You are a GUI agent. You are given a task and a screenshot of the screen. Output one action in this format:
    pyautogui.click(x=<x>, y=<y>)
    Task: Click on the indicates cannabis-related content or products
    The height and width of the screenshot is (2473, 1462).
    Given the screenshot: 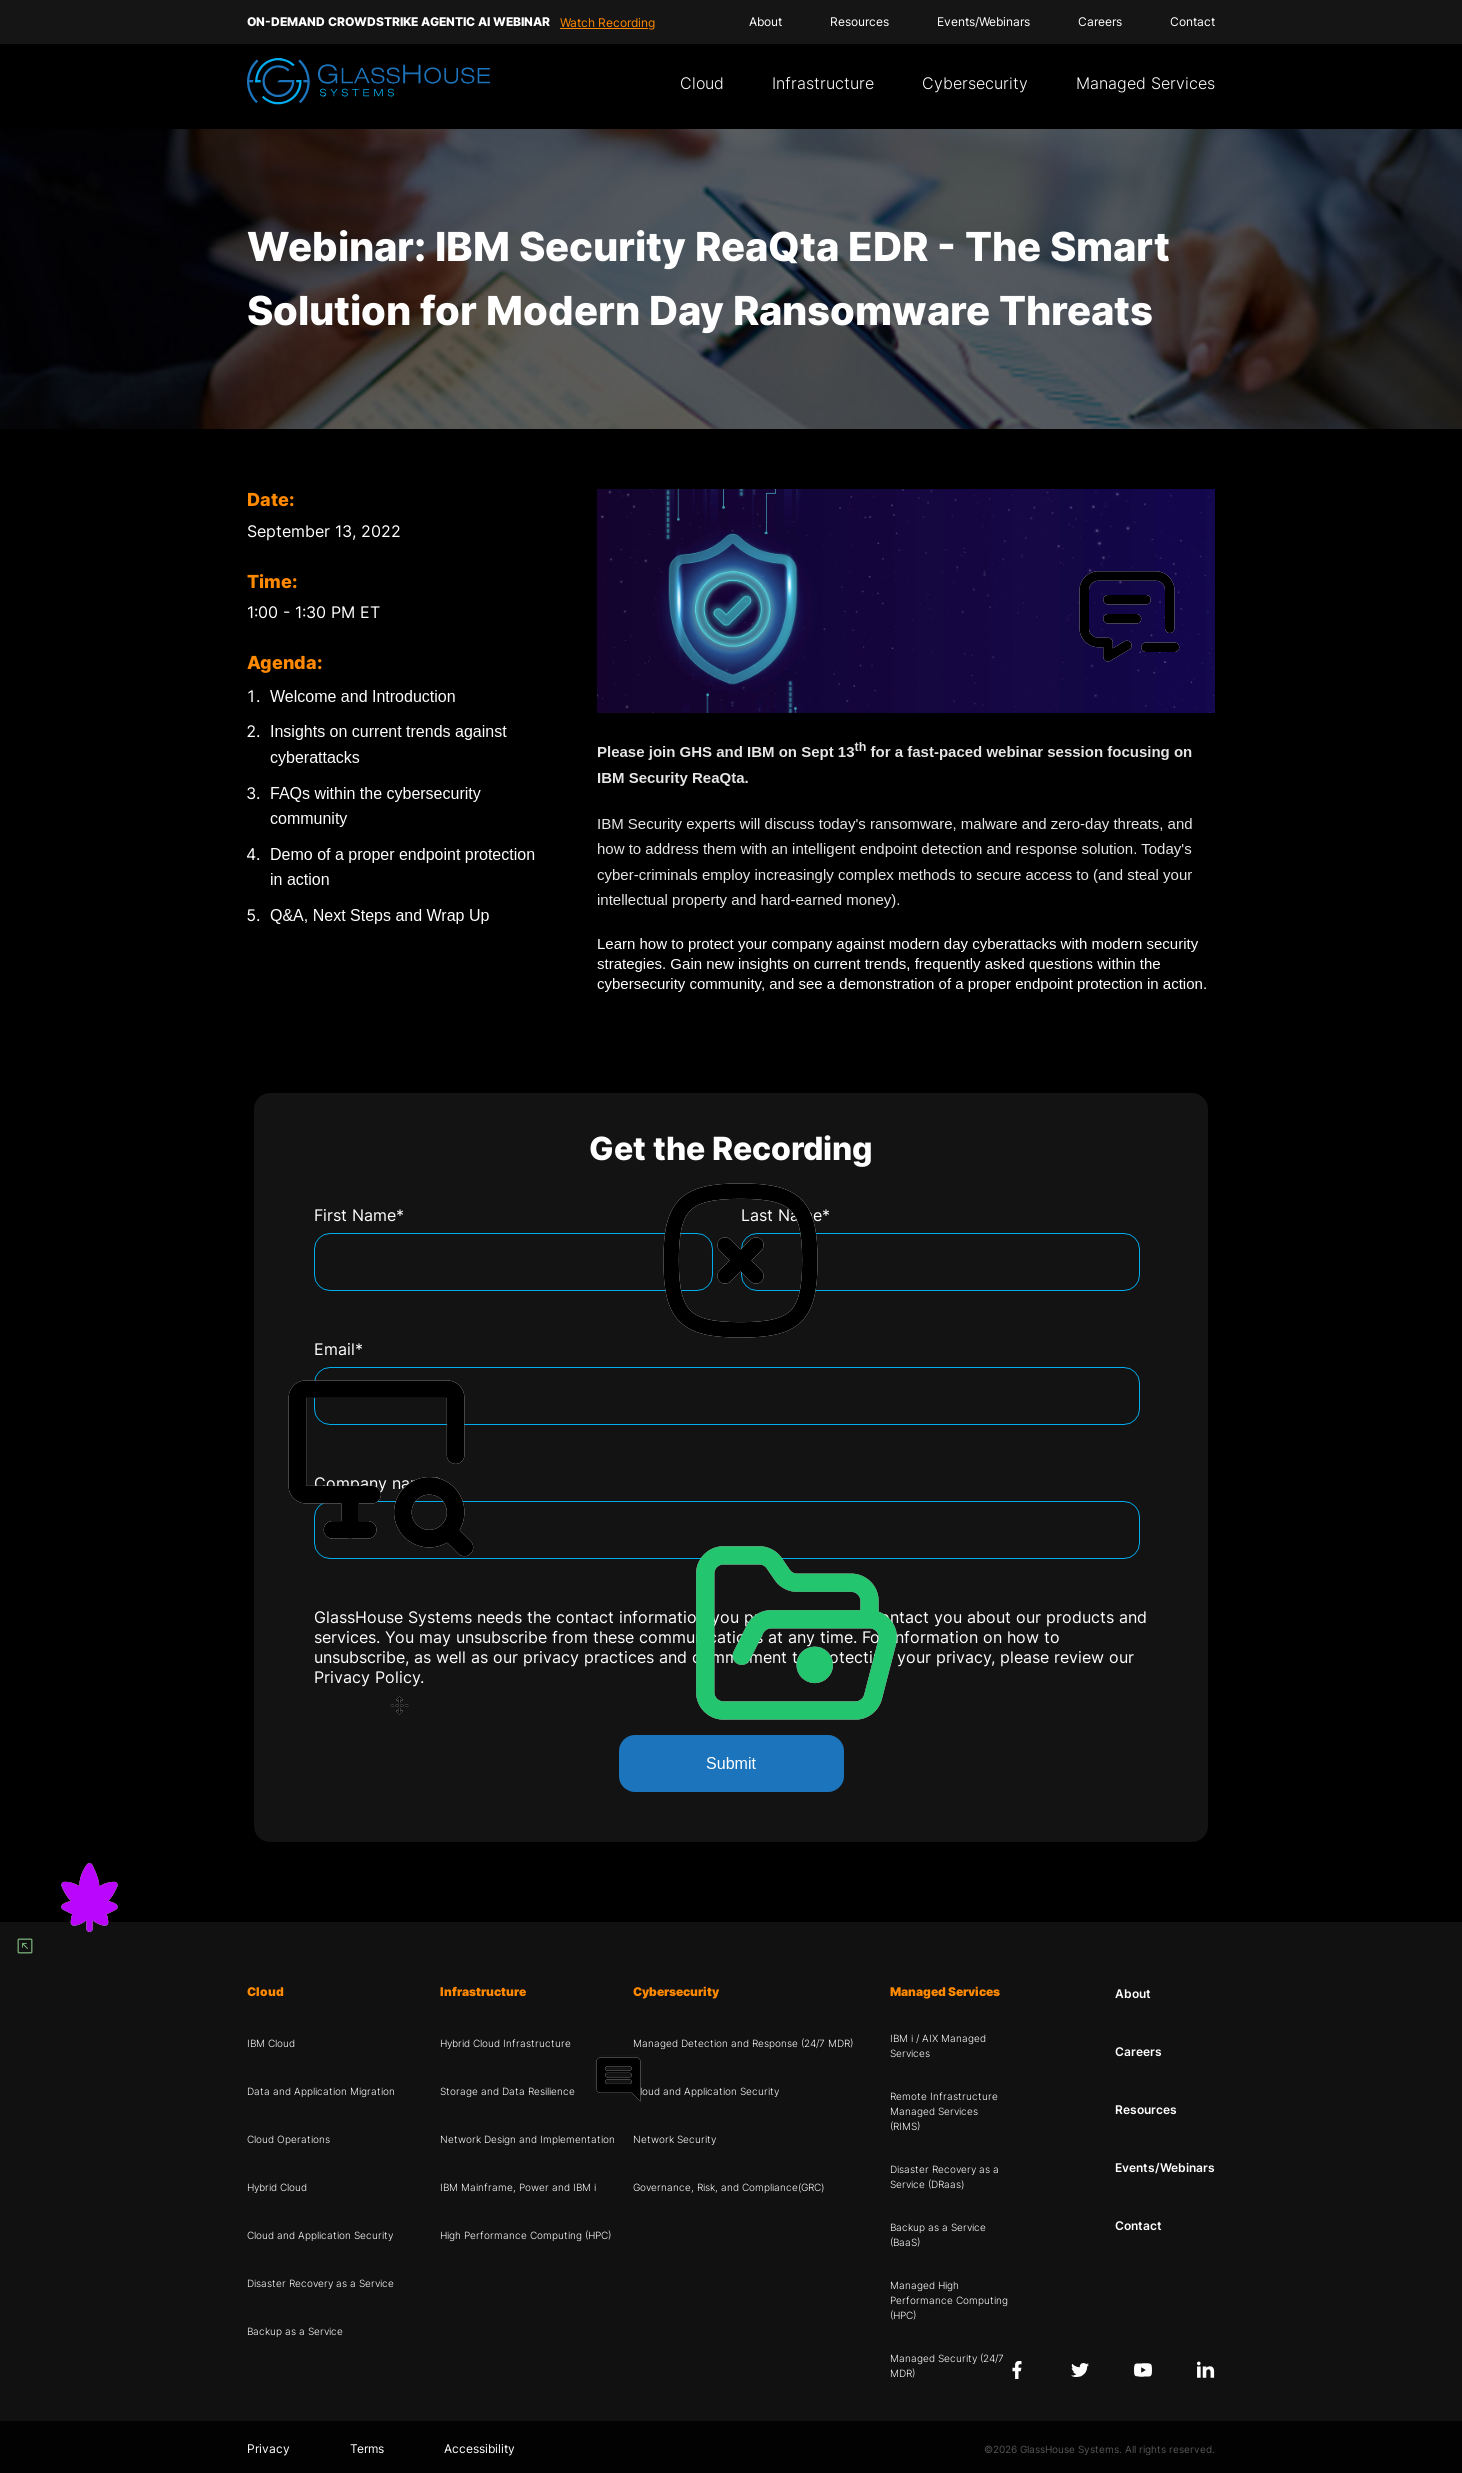 What is the action you would take?
    pyautogui.click(x=89, y=1897)
    